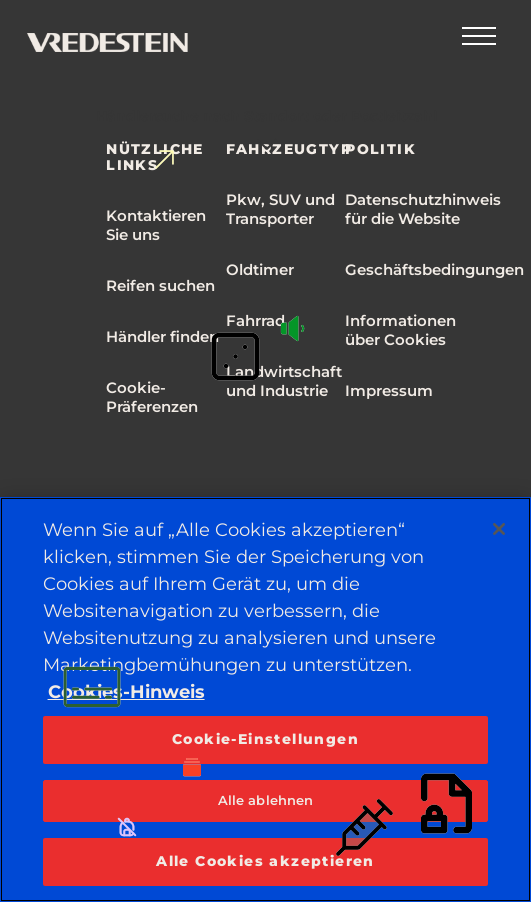 This screenshot has width=531, height=902. I want to click on view stacked cards or layers, so click(192, 768).